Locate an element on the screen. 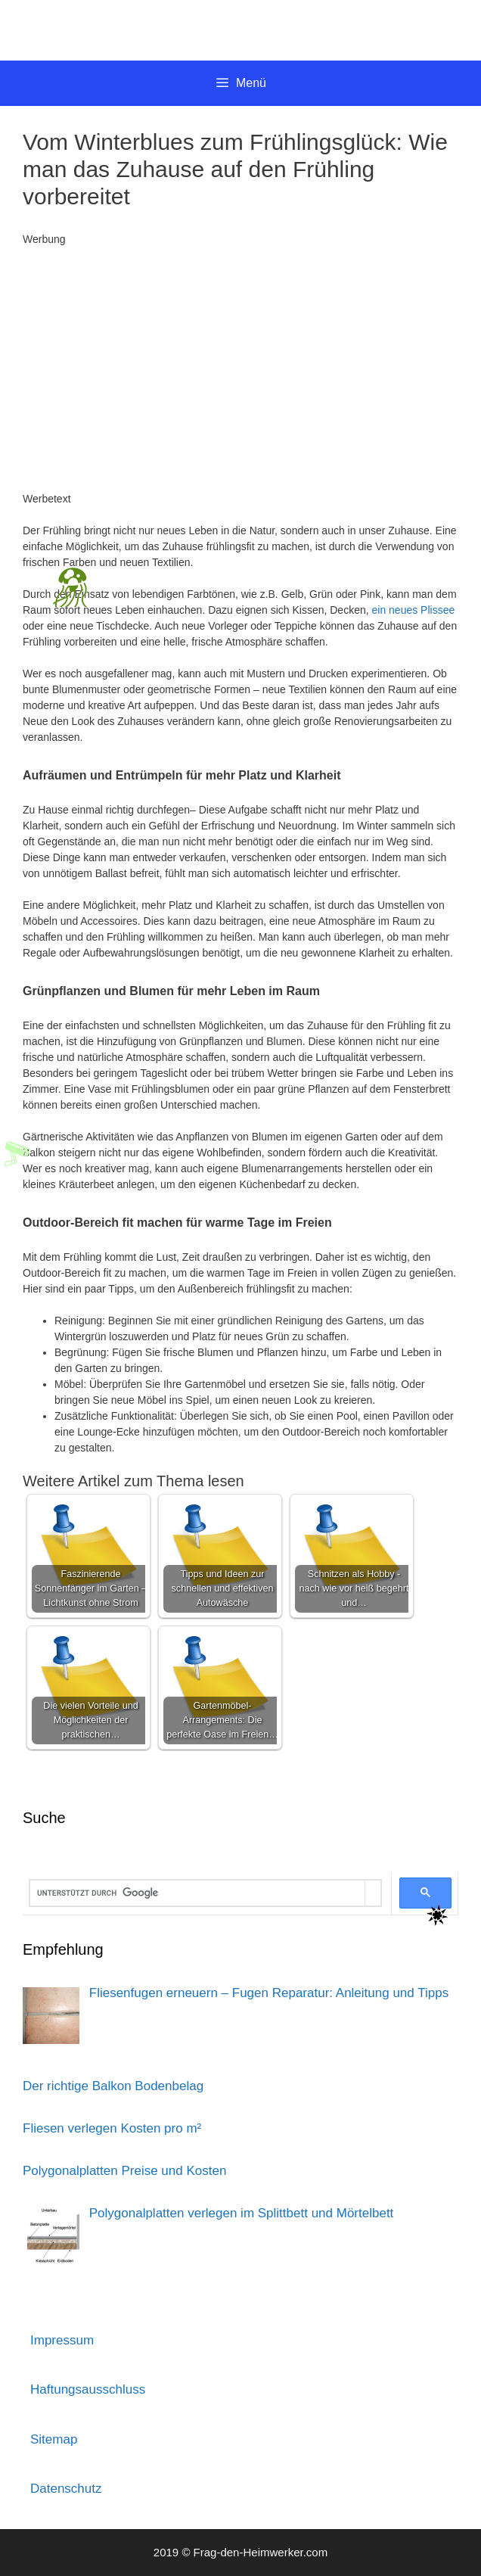 This screenshot has width=481, height=2576. toggle light mode or daytime theme is located at coordinates (437, 1915).